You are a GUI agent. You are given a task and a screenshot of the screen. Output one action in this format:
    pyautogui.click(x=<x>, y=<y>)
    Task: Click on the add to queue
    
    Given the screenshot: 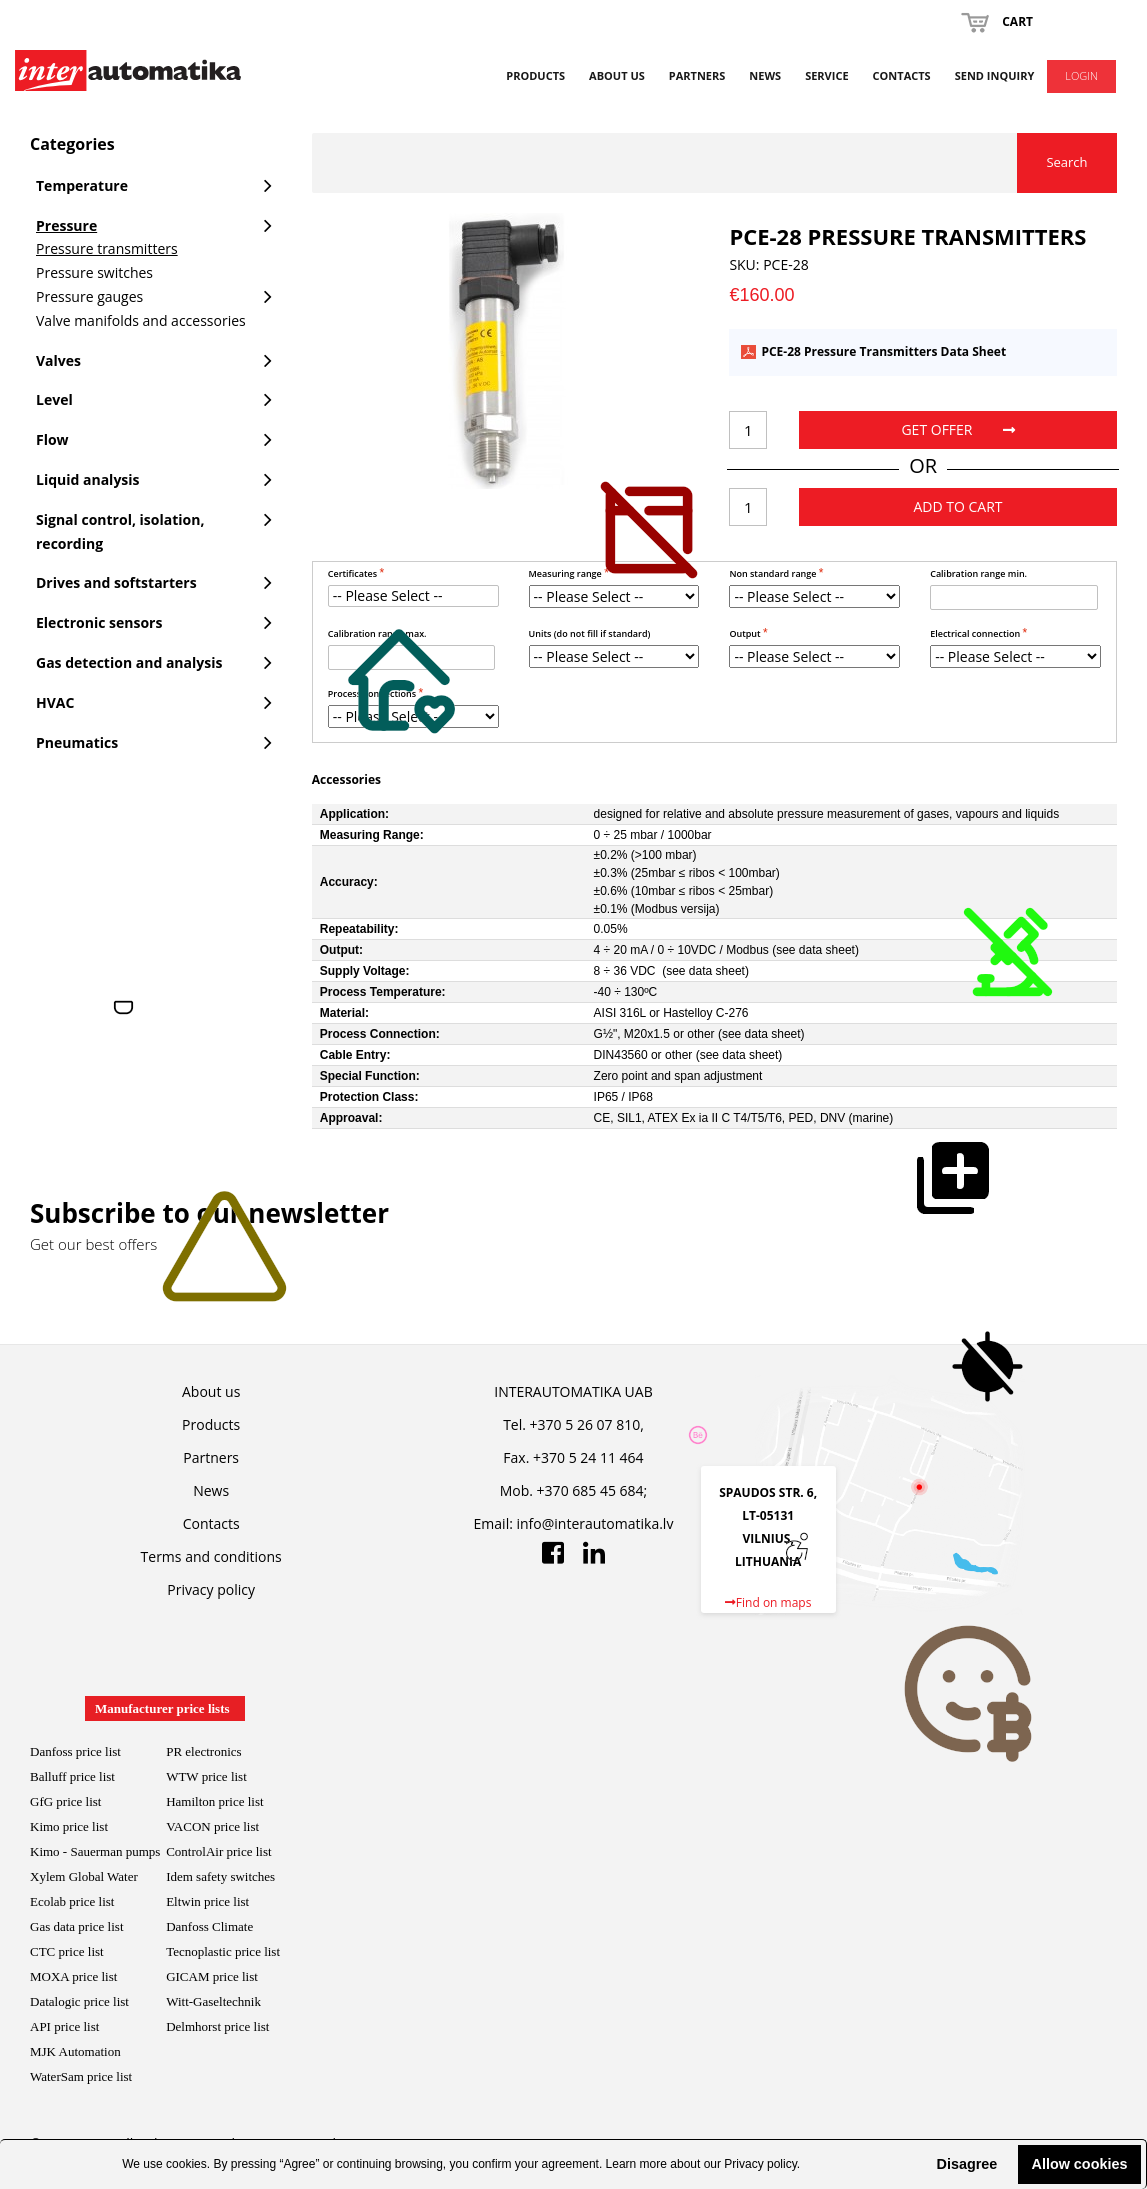 What is the action you would take?
    pyautogui.click(x=953, y=1178)
    